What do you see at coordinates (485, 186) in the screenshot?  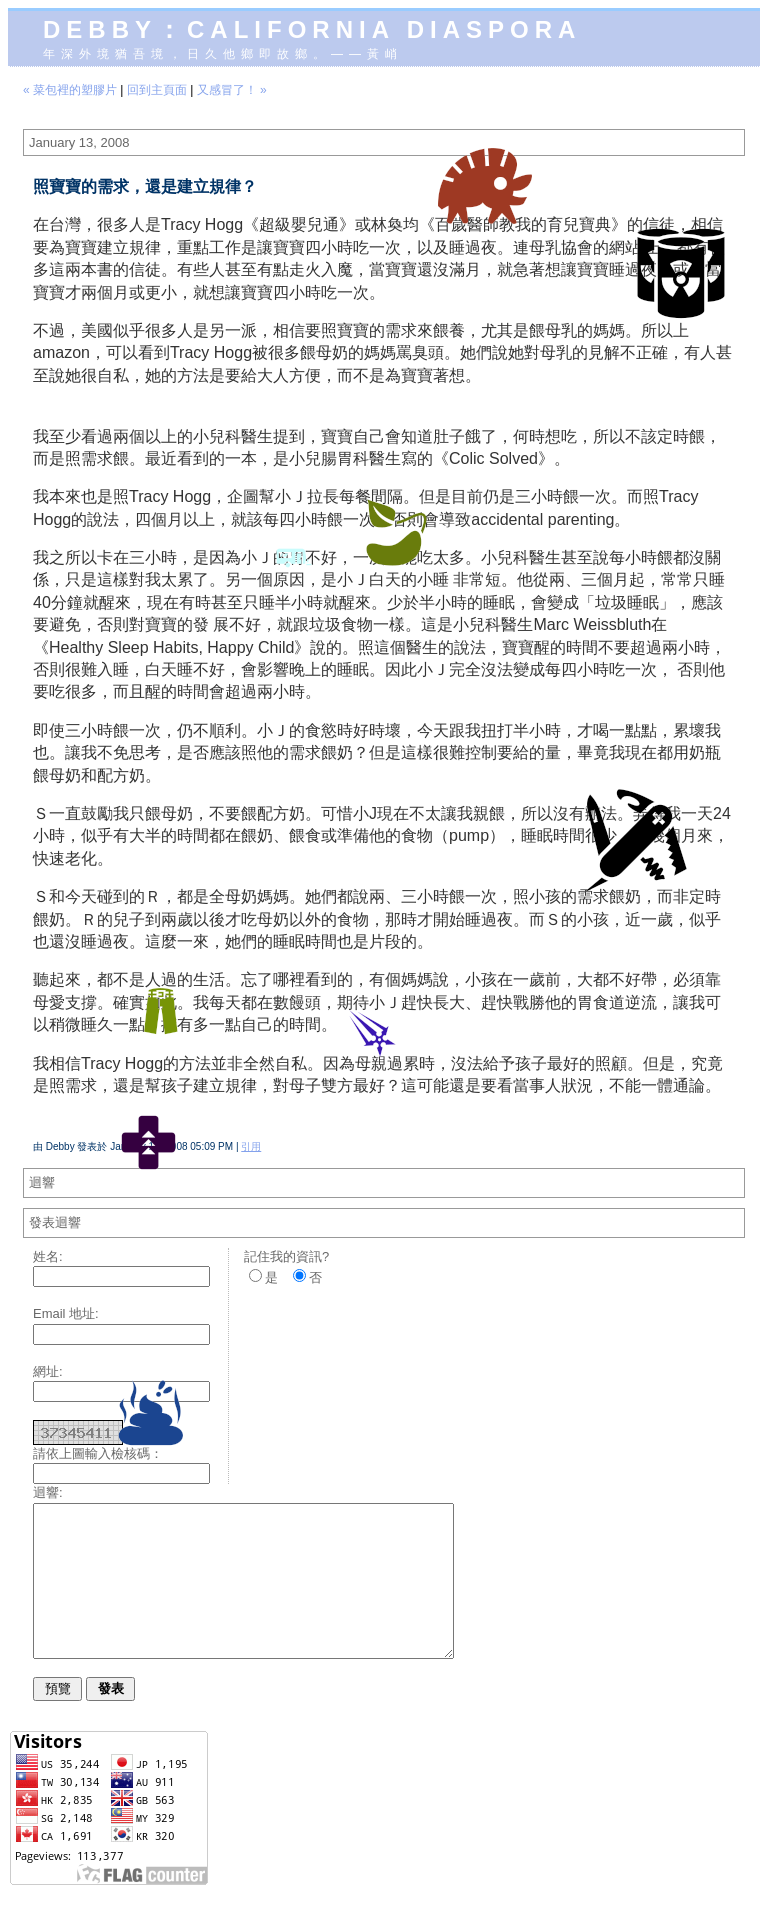 I see `select boar faction or clan emblem` at bounding box center [485, 186].